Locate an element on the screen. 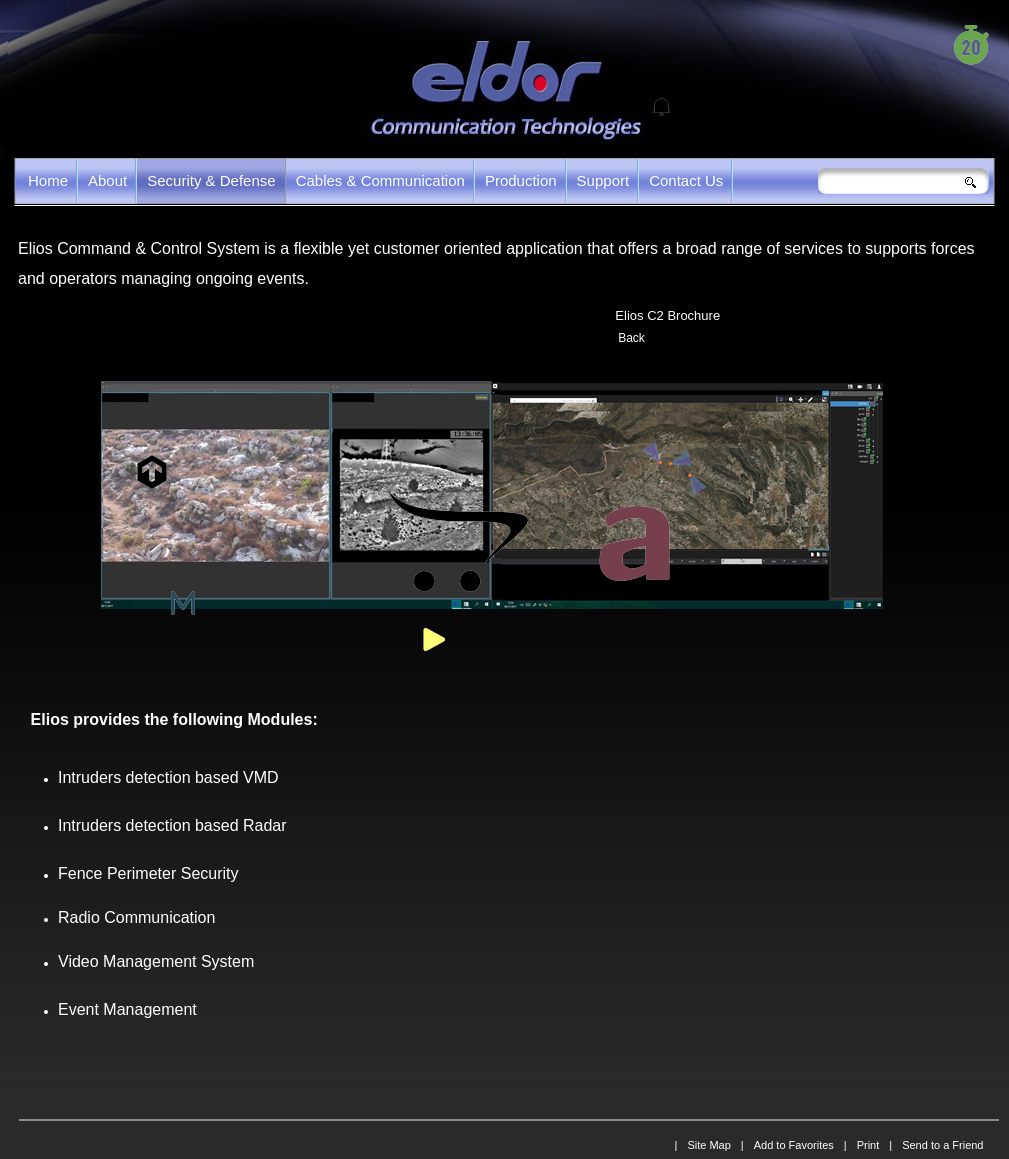 The width and height of the screenshot is (1009, 1159). amilia brand logo is located at coordinates (634, 543).